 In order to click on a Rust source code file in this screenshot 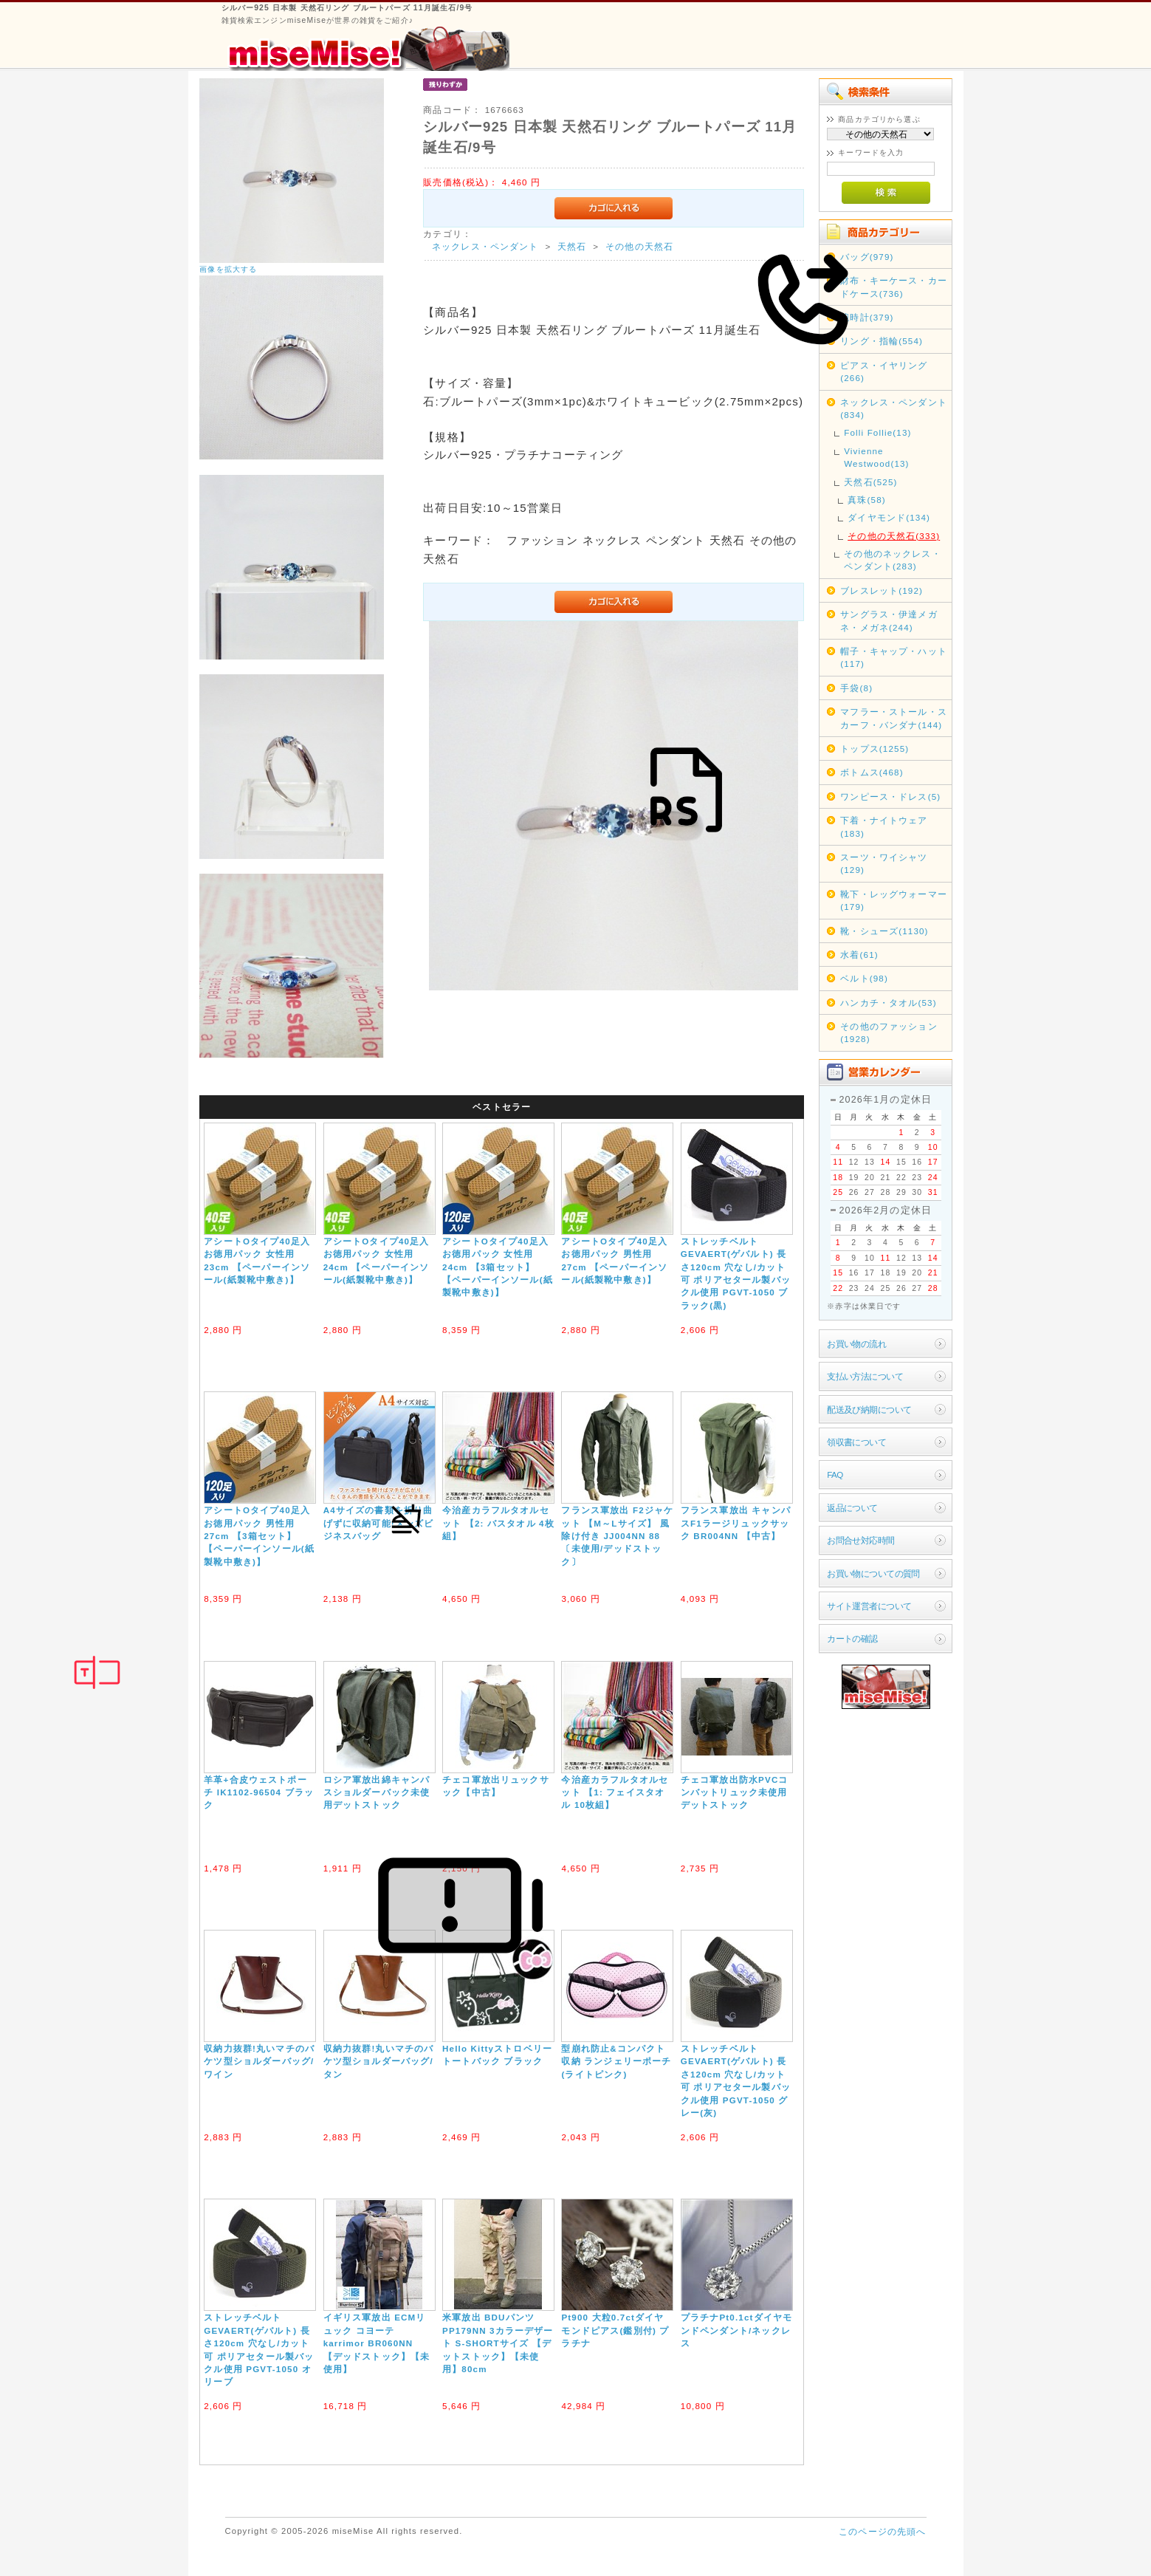, I will do `click(686, 789)`.